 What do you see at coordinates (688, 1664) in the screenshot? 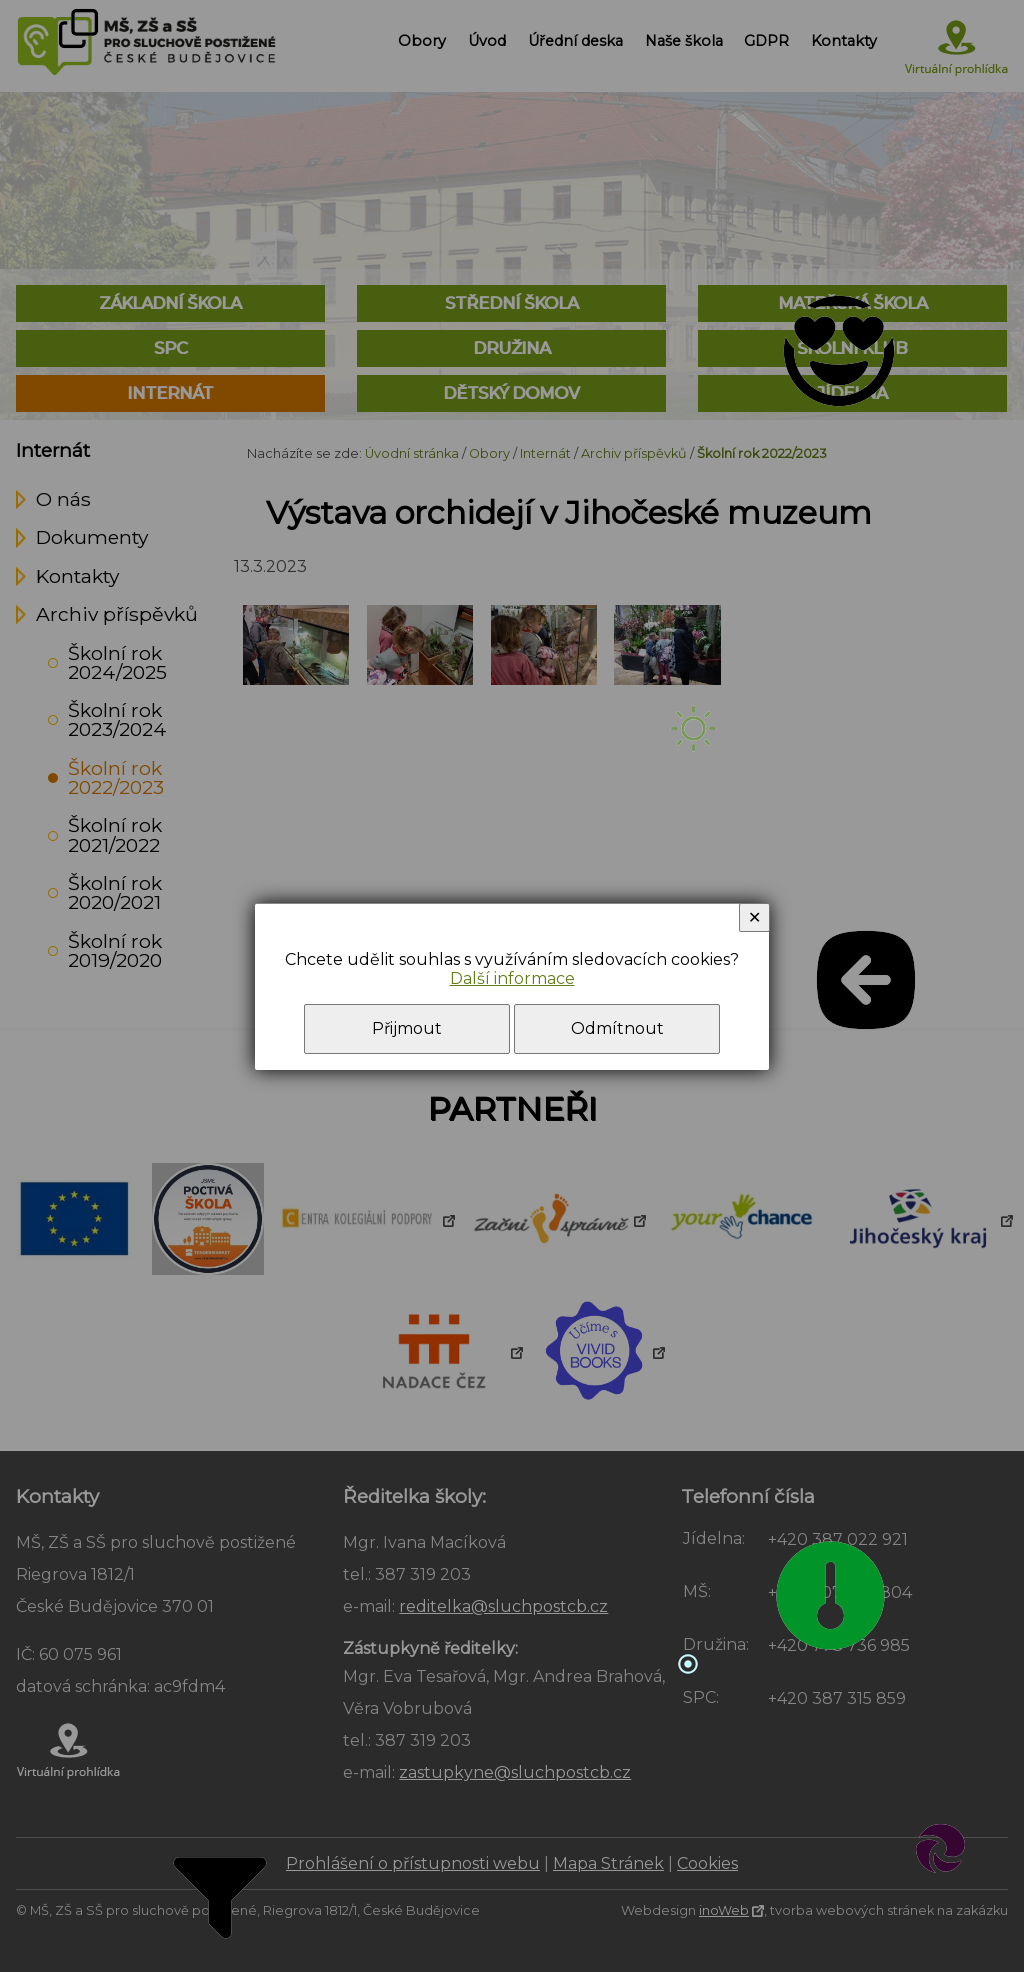
I see `select this option (radio button)` at bounding box center [688, 1664].